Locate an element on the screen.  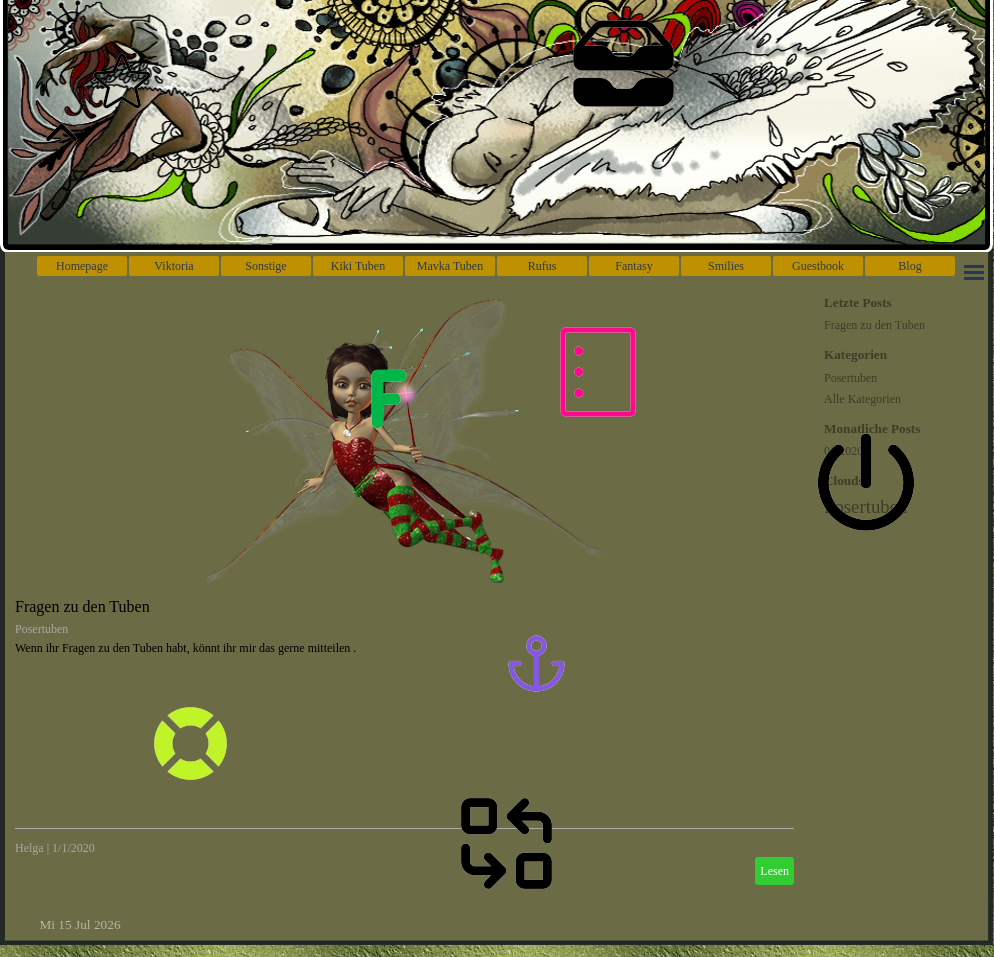
indicates a Facebook shortcut or link is located at coordinates (389, 399).